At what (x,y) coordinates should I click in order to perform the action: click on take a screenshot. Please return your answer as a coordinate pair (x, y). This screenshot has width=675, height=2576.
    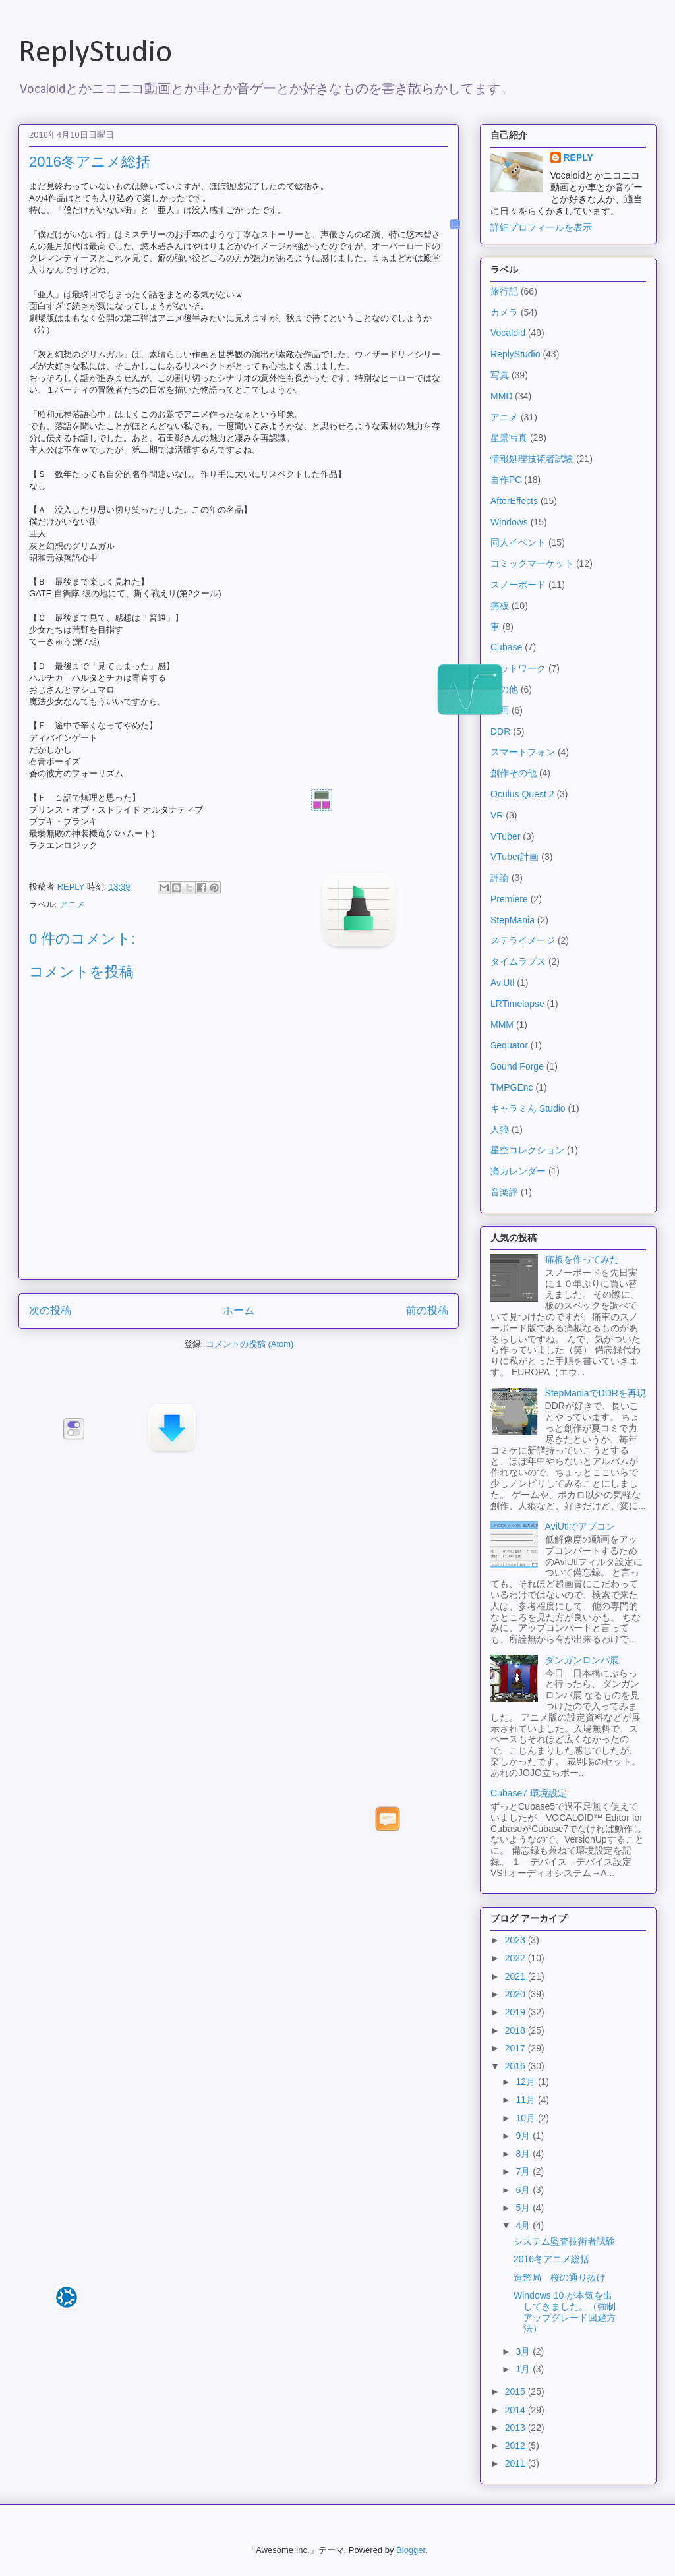
    Looking at the image, I should click on (455, 224).